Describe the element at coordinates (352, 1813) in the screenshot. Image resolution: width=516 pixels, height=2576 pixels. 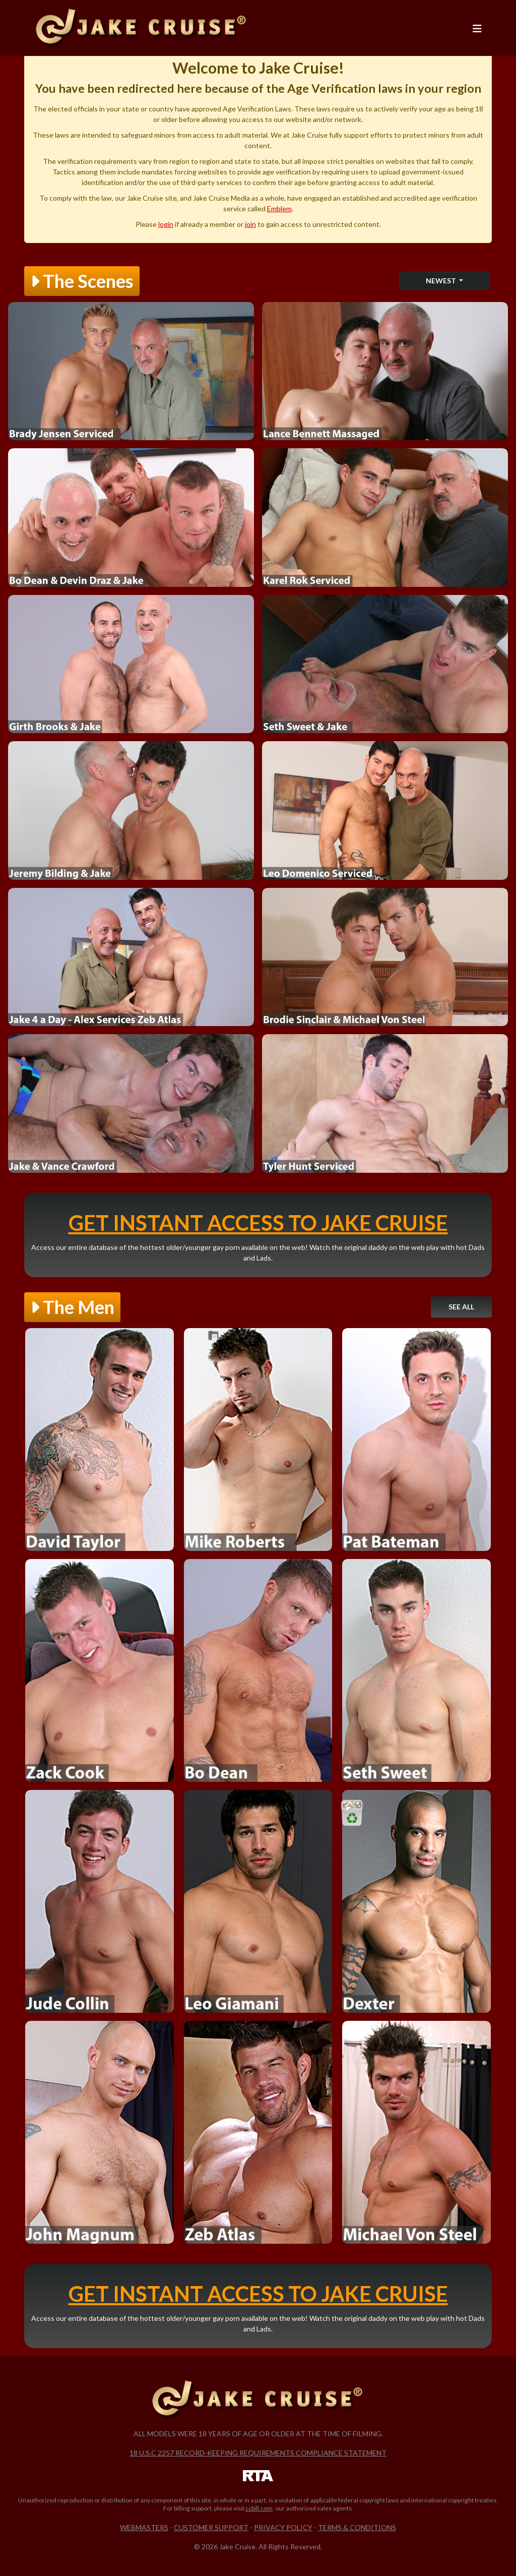
I see `indicates trash bin contains deleted items` at that location.